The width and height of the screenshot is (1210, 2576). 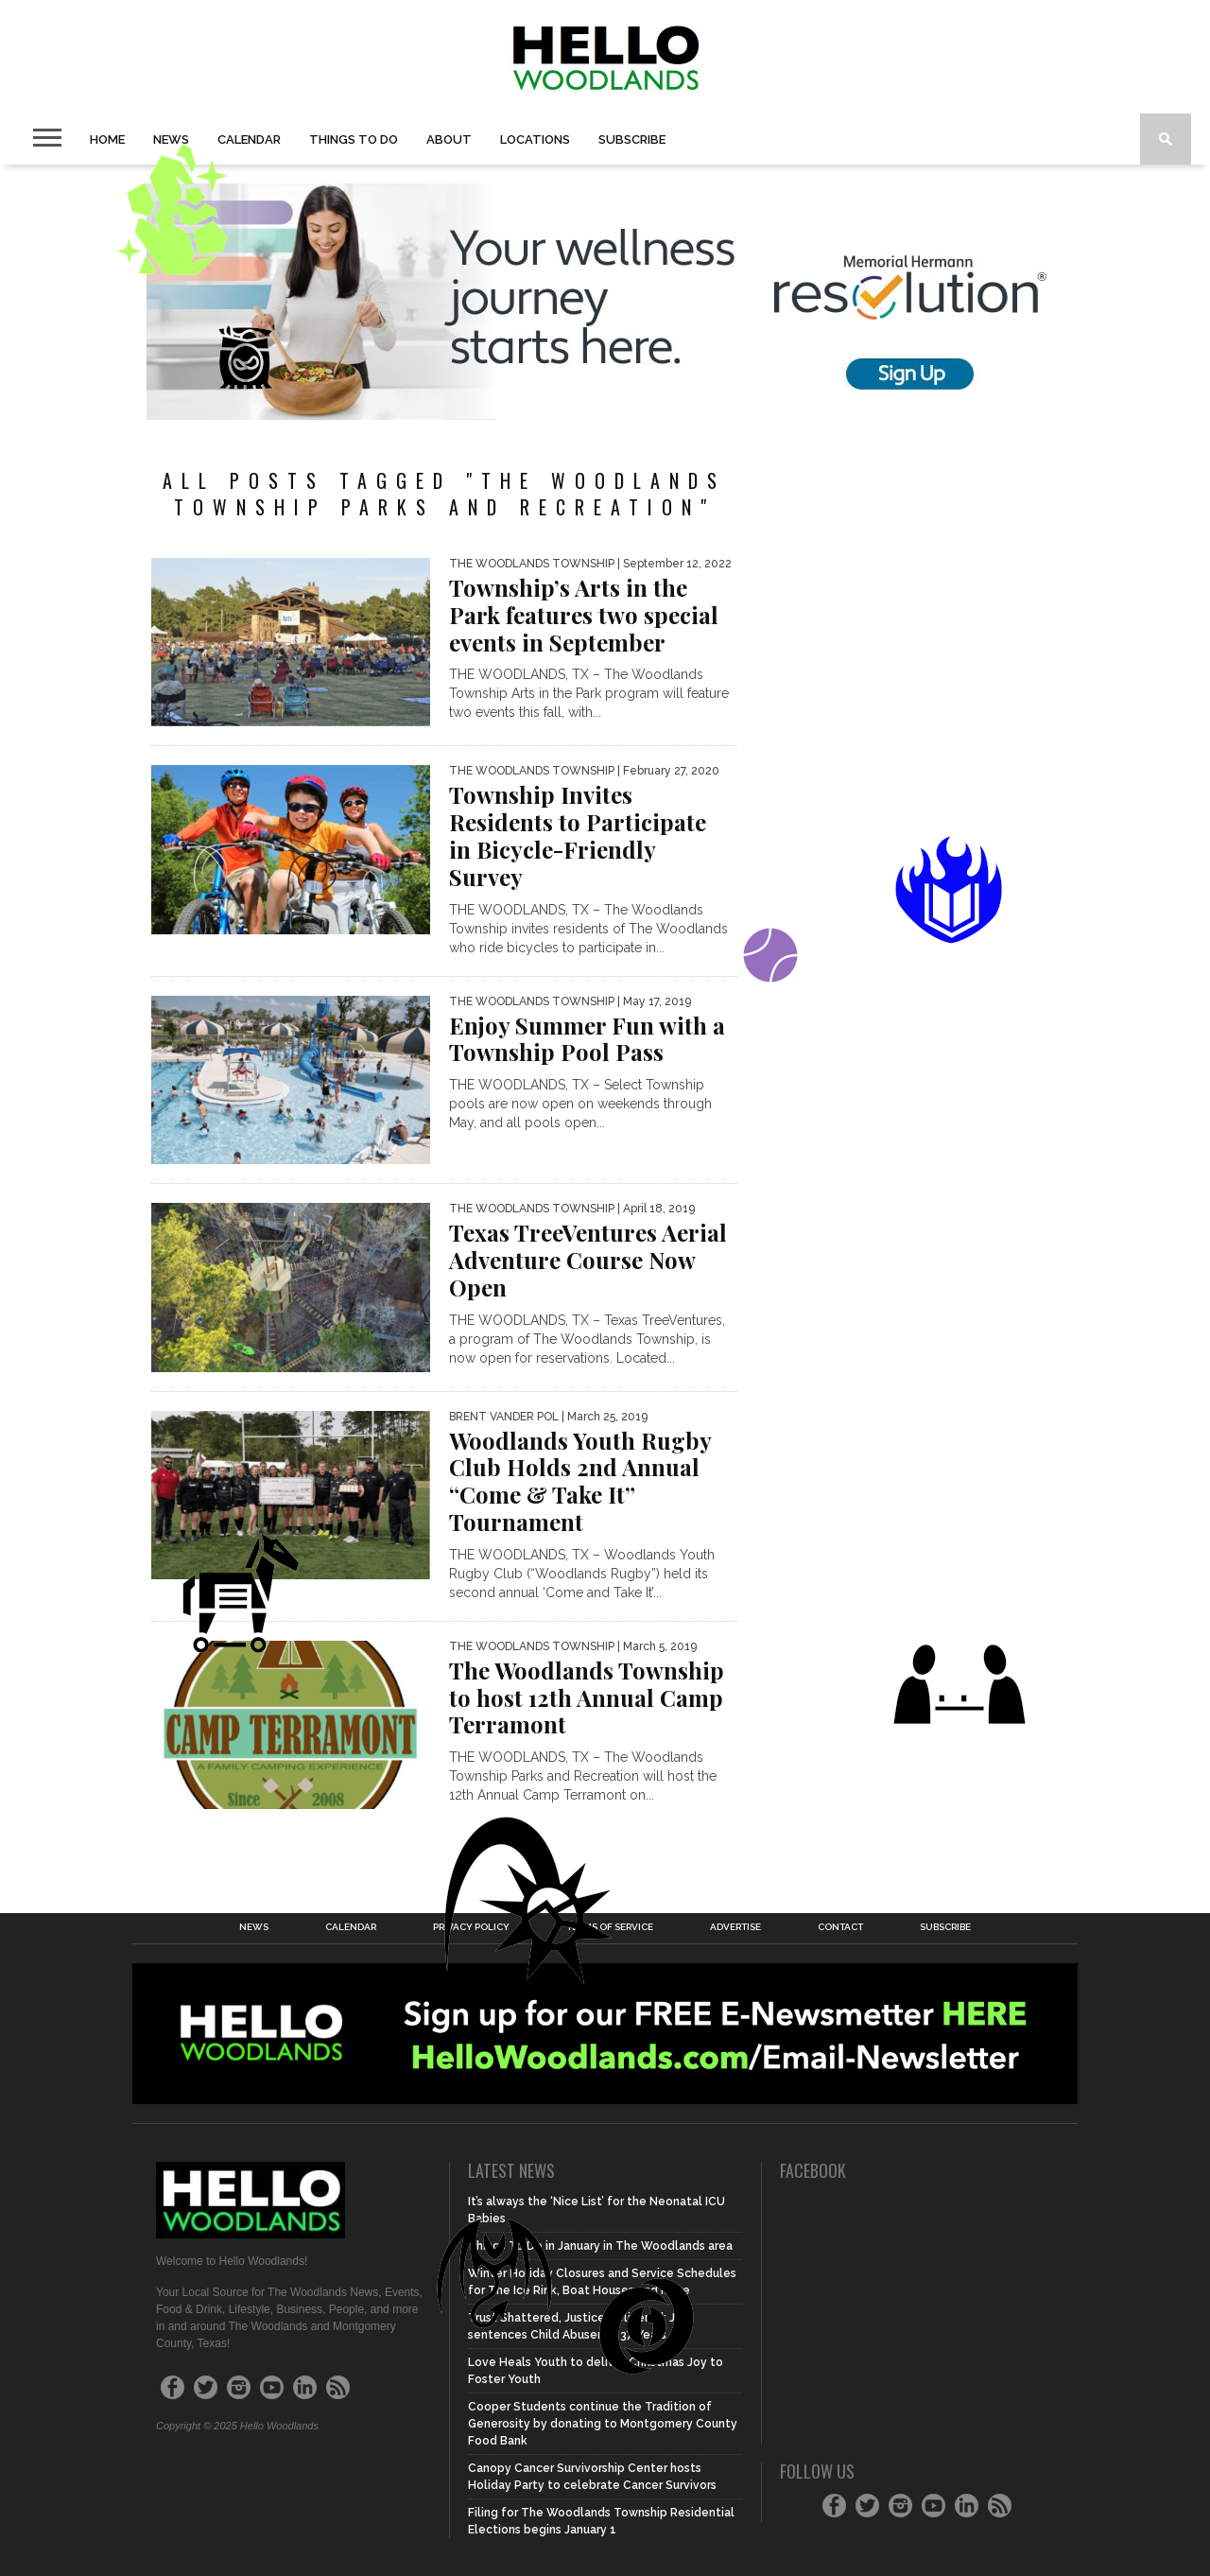 What do you see at coordinates (770, 955) in the screenshot?
I see `access tennis or sports-related features` at bounding box center [770, 955].